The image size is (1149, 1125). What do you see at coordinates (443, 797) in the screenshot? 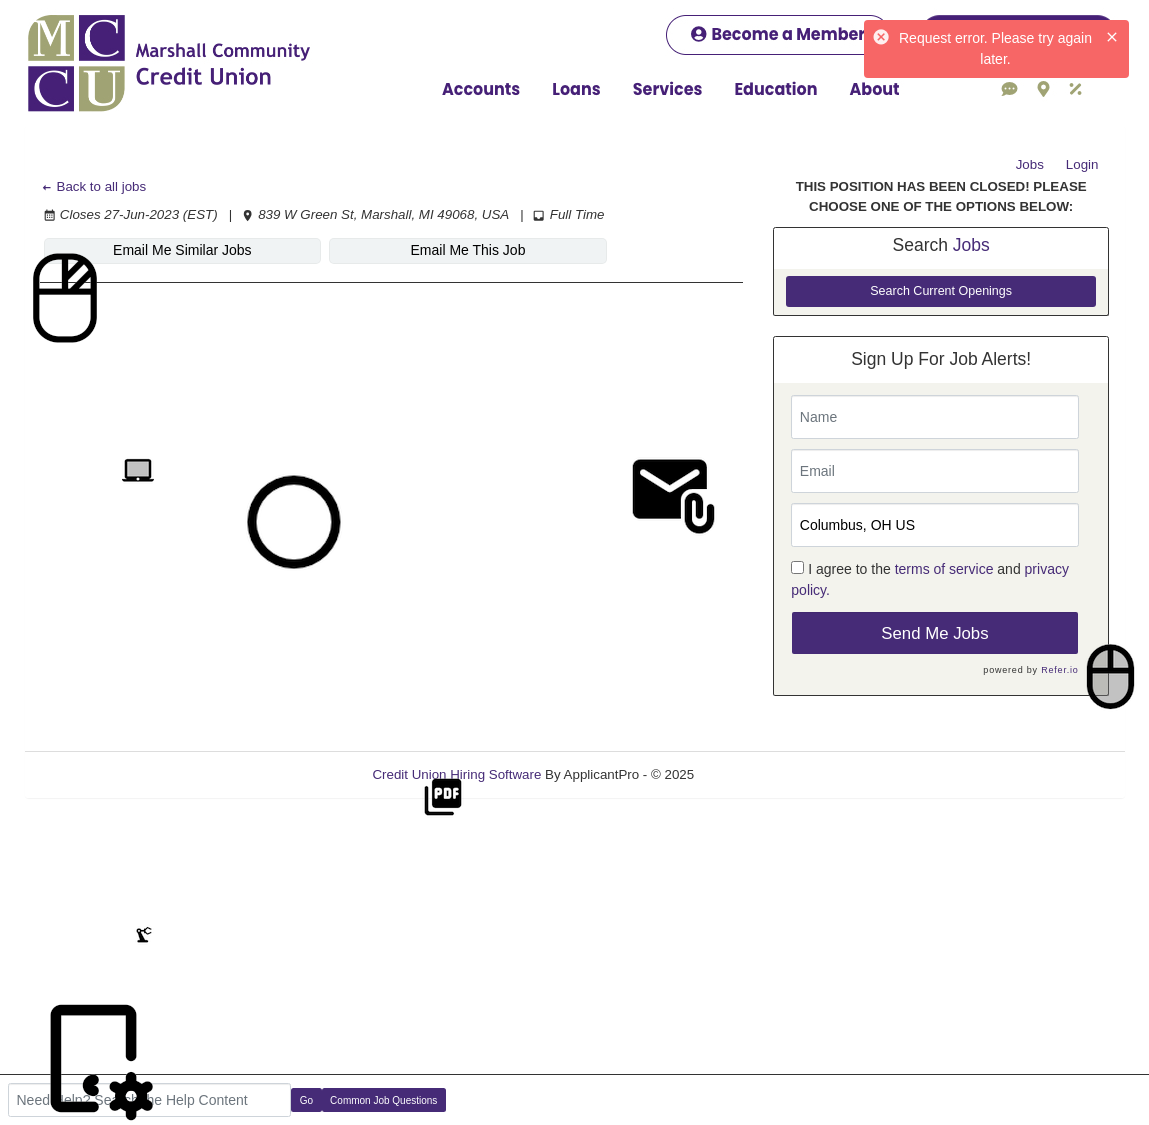
I see `save or export as PDF` at bounding box center [443, 797].